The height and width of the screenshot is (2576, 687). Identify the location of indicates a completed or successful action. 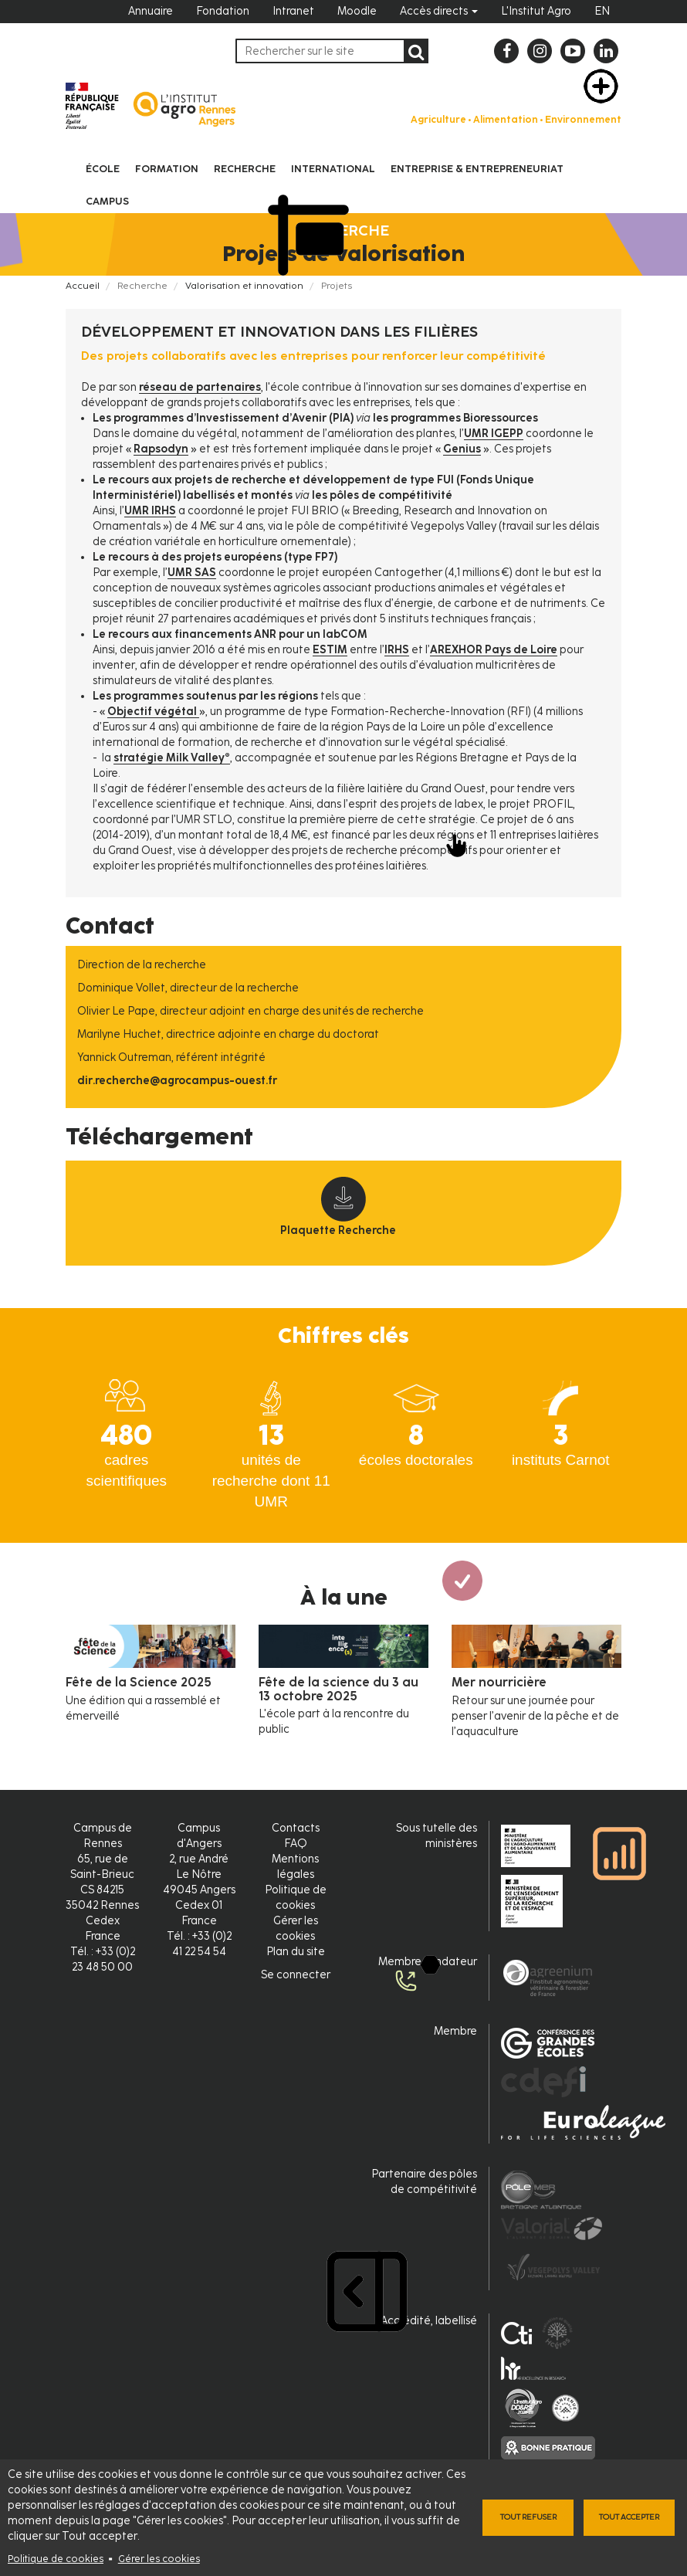
(462, 1581).